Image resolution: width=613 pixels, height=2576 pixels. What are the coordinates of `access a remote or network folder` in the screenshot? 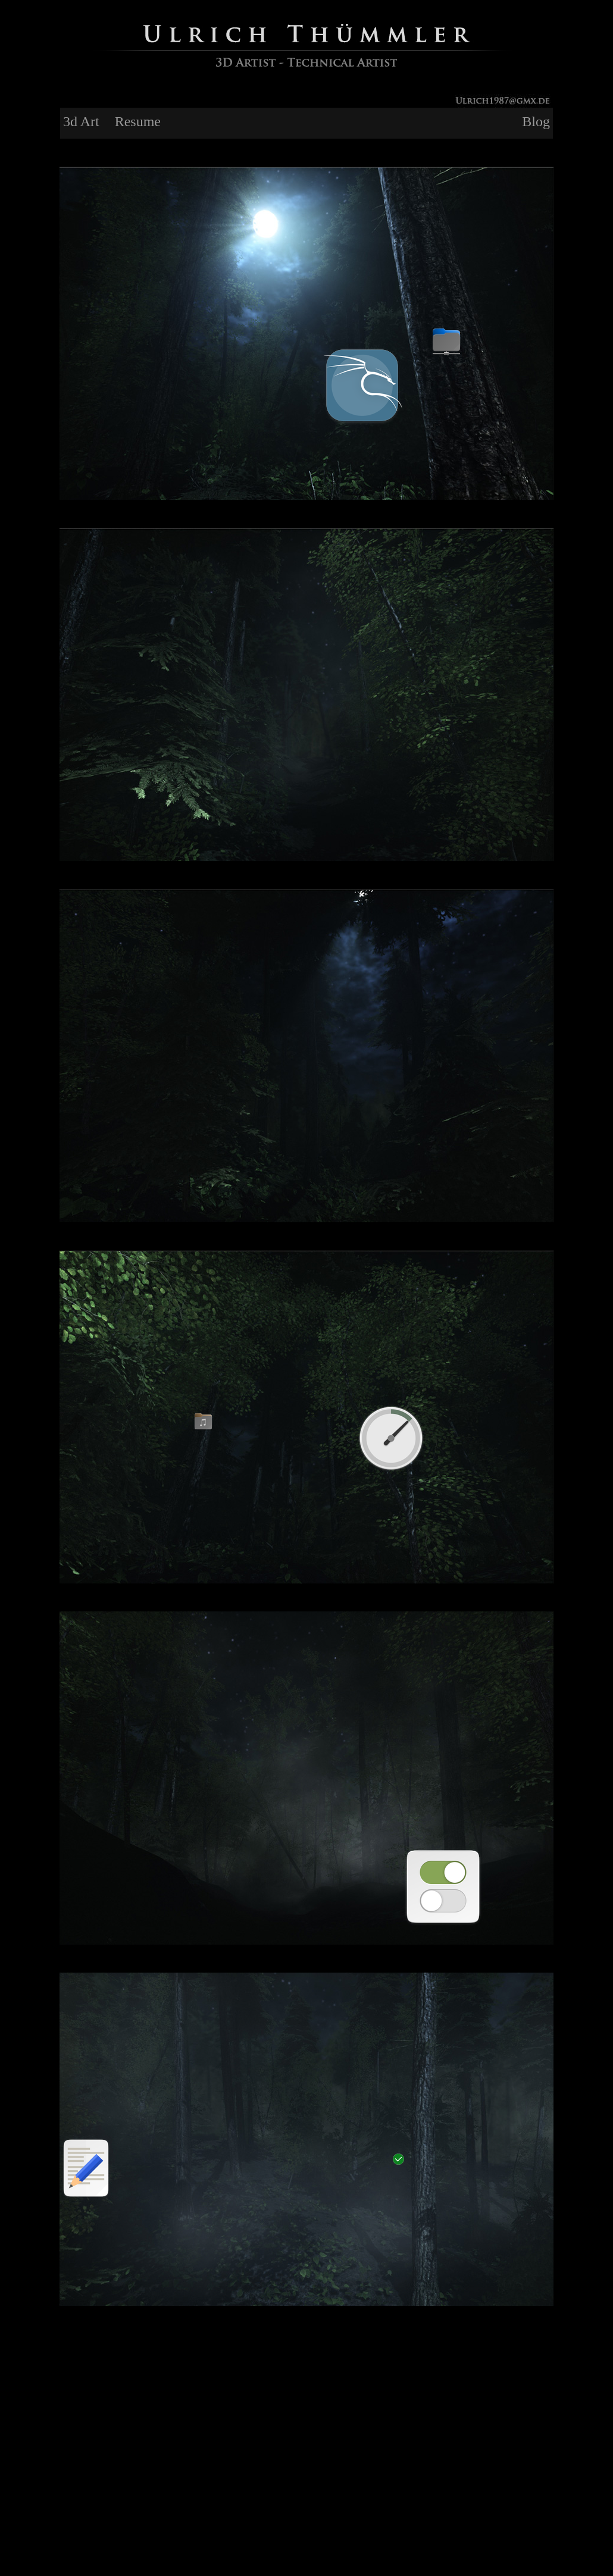 It's located at (446, 341).